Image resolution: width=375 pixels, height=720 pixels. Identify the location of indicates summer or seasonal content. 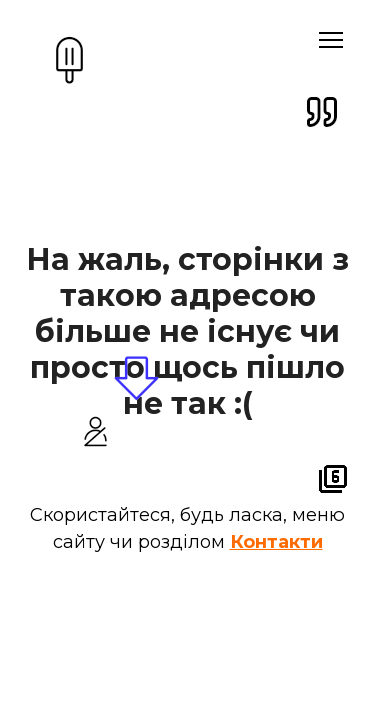
(69, 59).